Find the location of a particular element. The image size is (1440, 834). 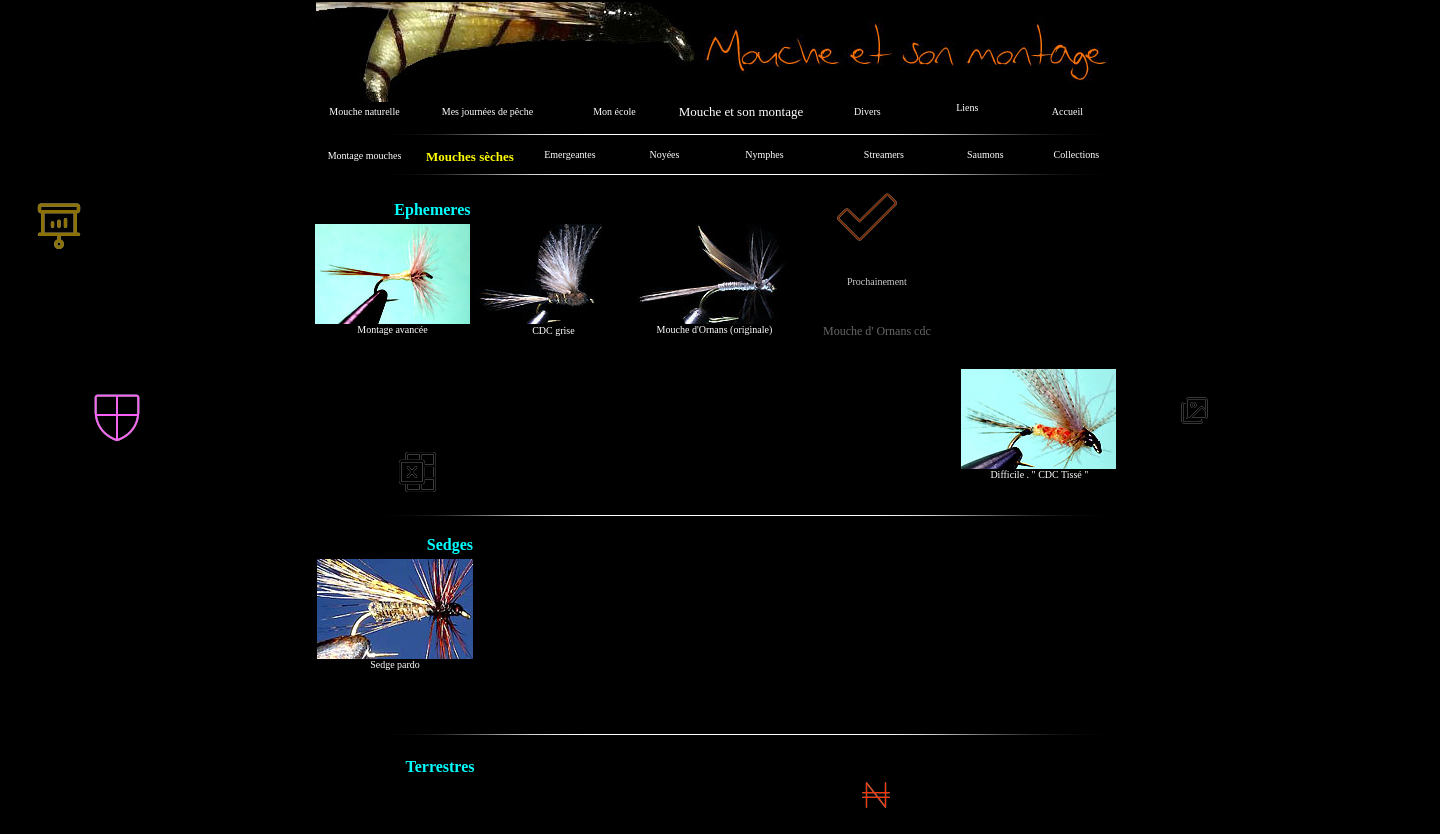

view photo gallery is located at coordinates (1194, 410).